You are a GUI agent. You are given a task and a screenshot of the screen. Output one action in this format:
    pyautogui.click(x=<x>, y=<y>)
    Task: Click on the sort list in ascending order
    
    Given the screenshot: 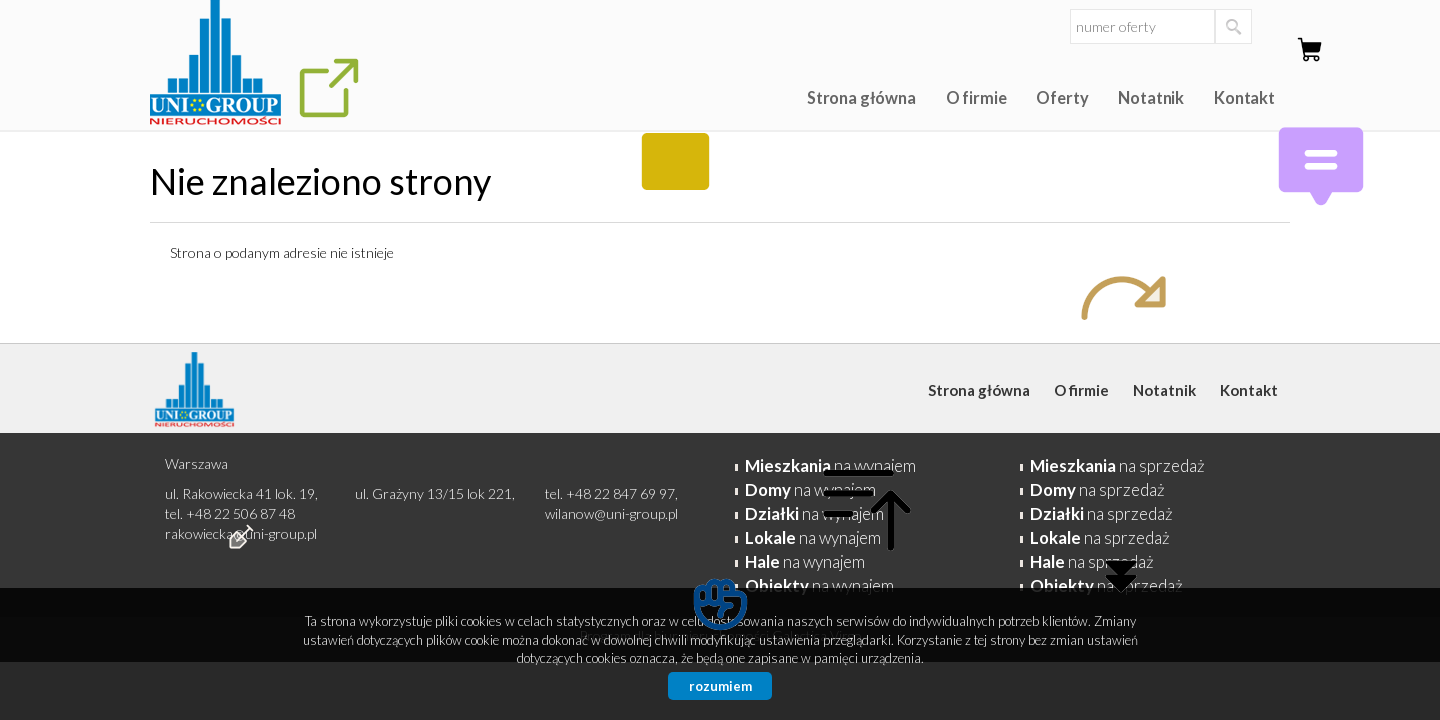 What is the action you would take?
    pyautogui.click(x=867, y=507)
    